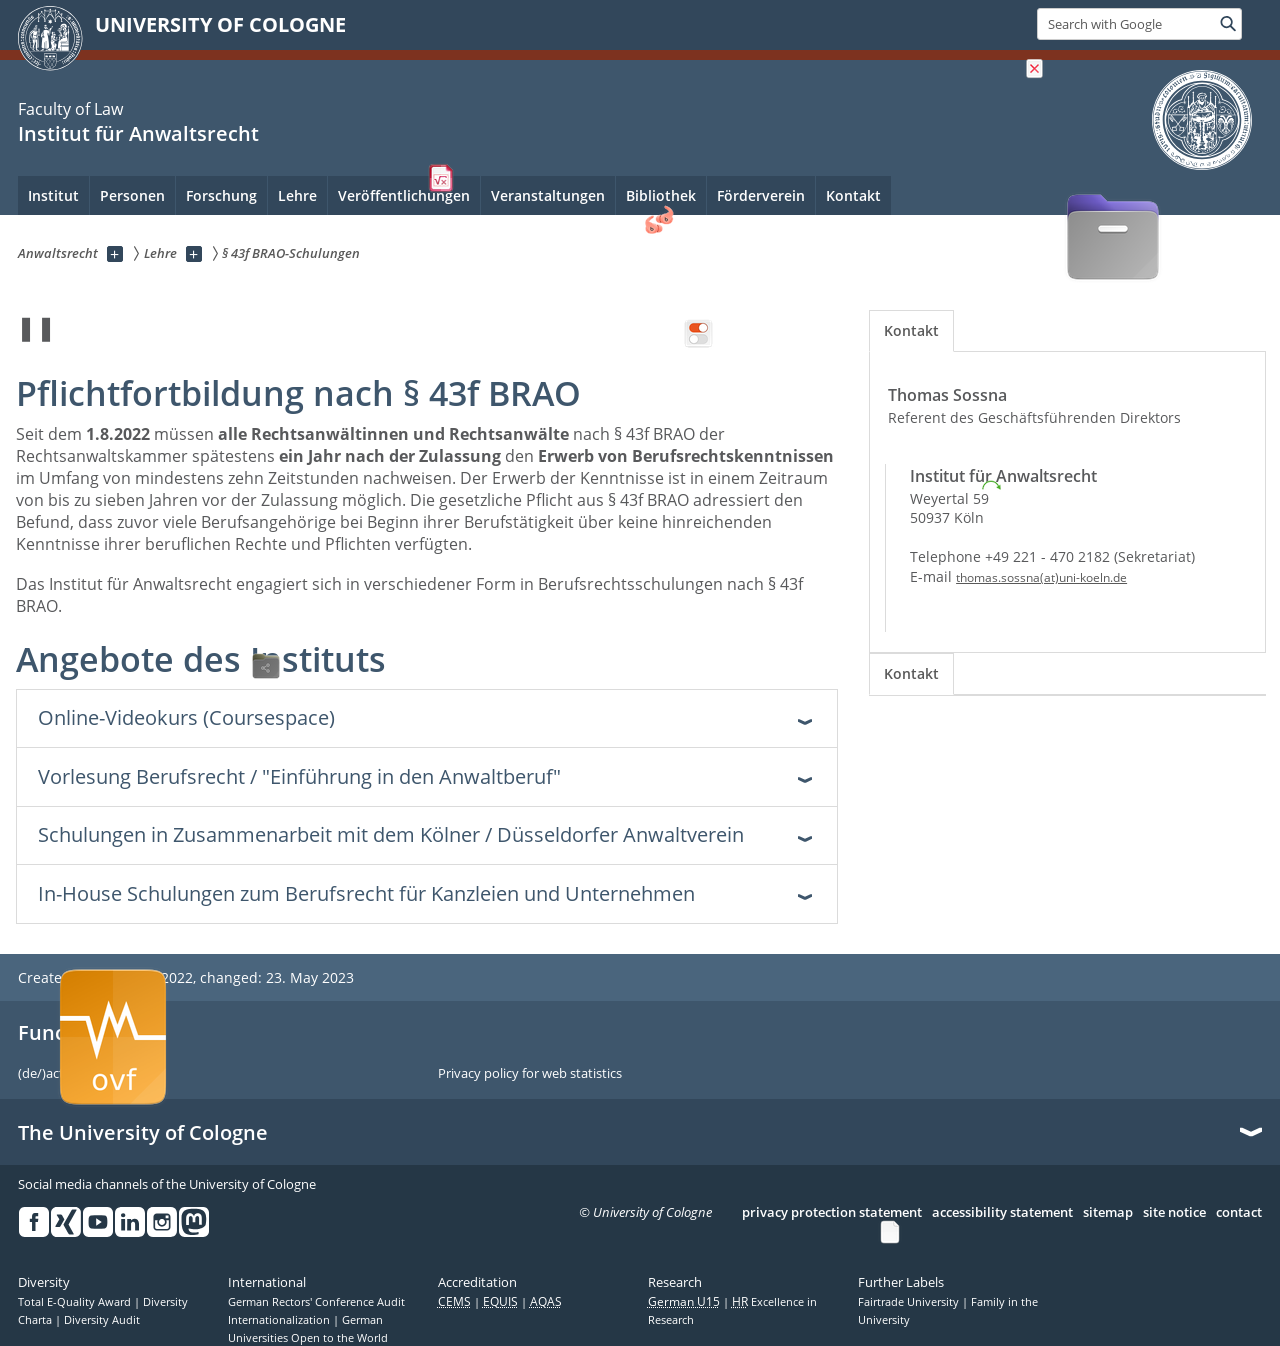  Describe the element at coordinates (698, 333) in the screenshot. I see `open system settings or preferences` at that location.